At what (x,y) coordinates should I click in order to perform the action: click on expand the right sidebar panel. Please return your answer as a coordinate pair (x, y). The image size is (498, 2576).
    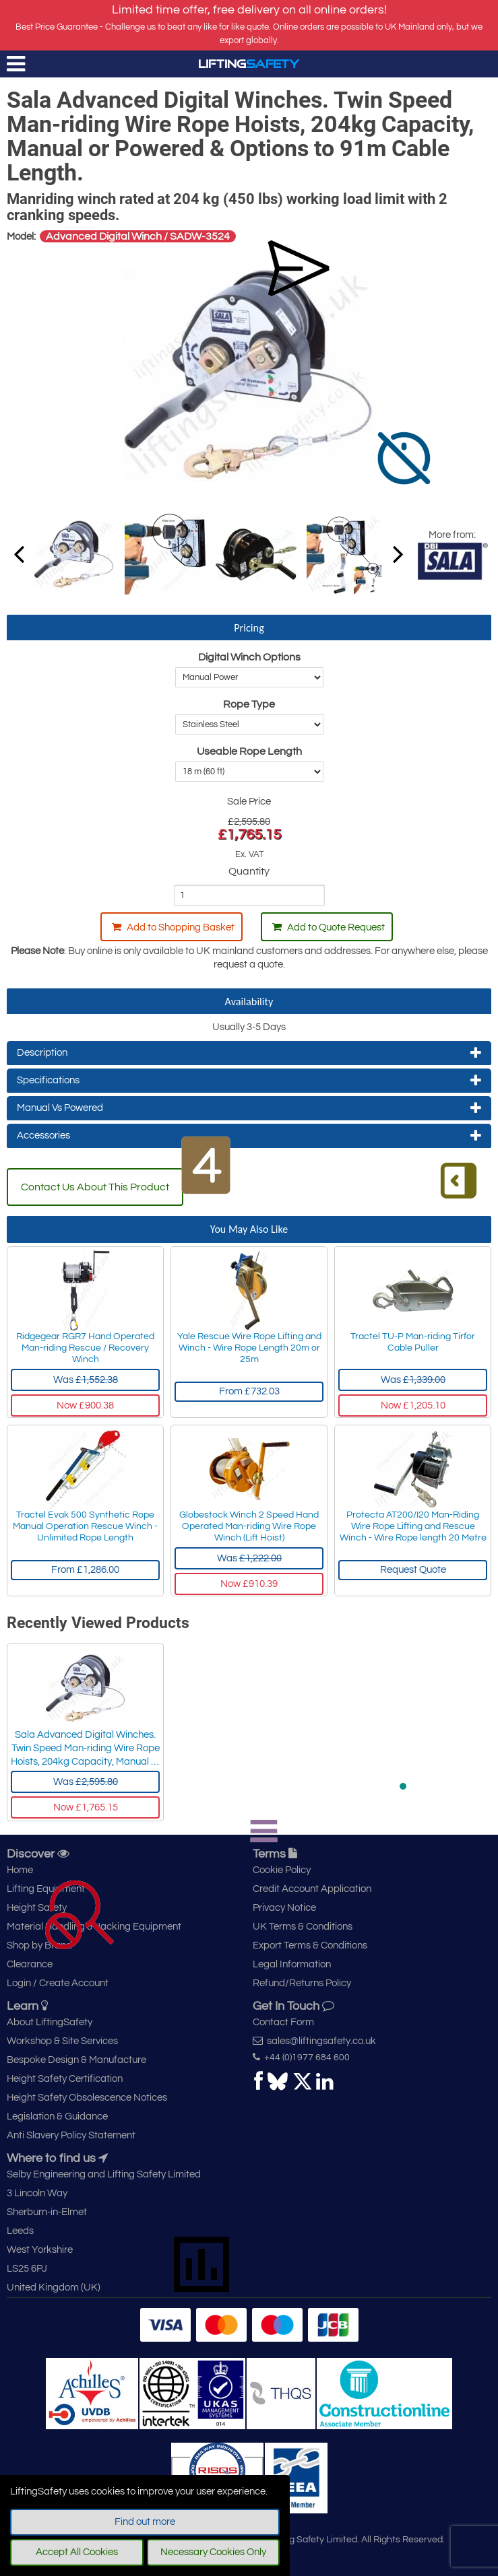
    Looking at the image, I should click on (458, 1180).